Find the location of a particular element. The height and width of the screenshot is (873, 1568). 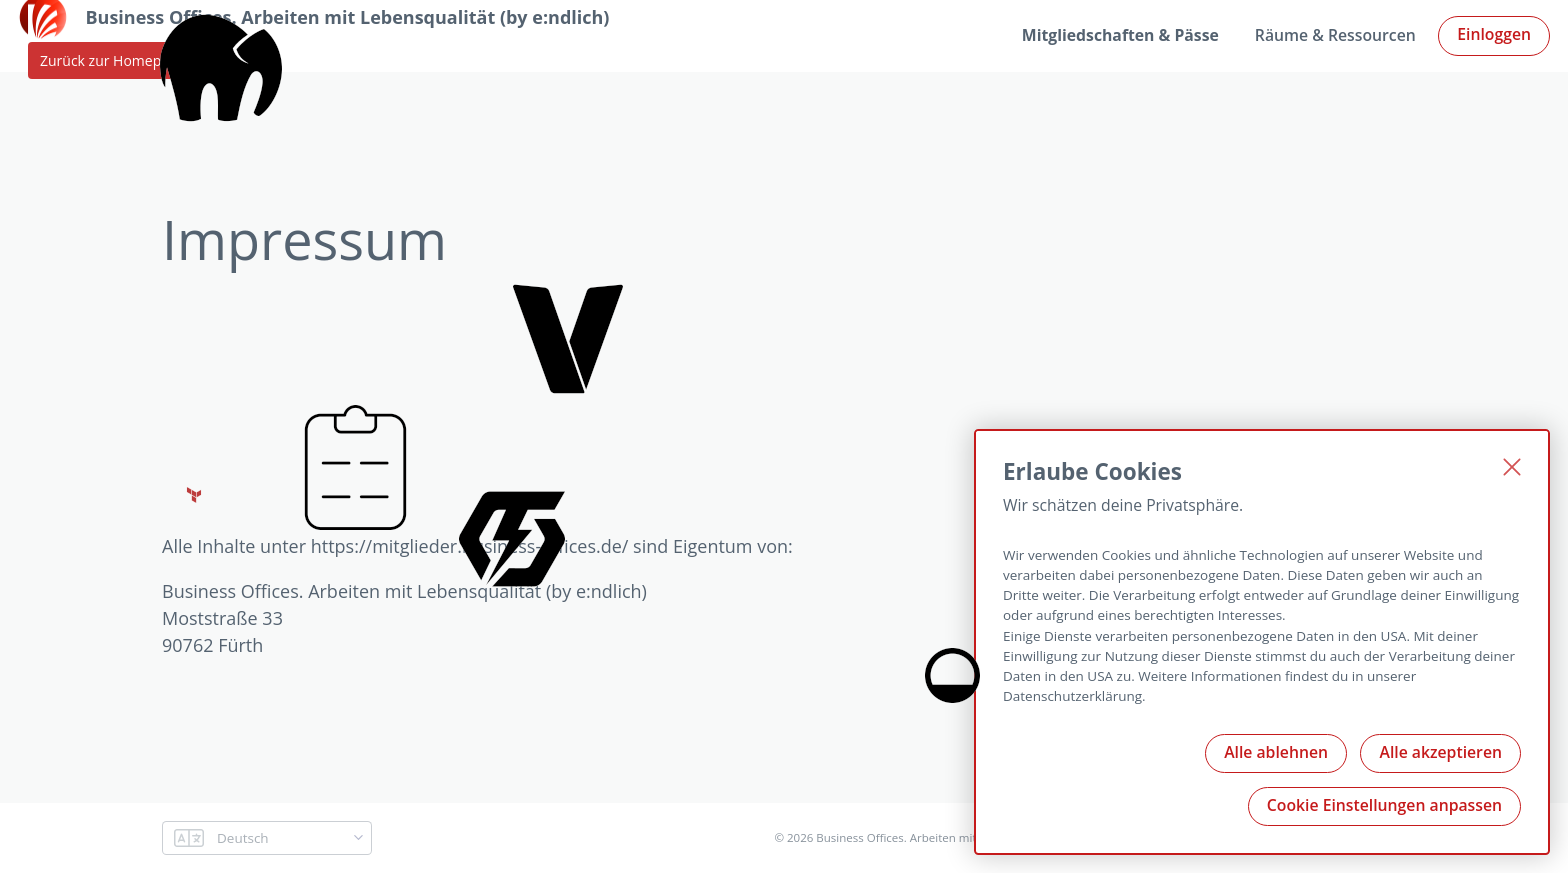

HashiCorp Terraform branding or logo is located at coordinates (194, 495).